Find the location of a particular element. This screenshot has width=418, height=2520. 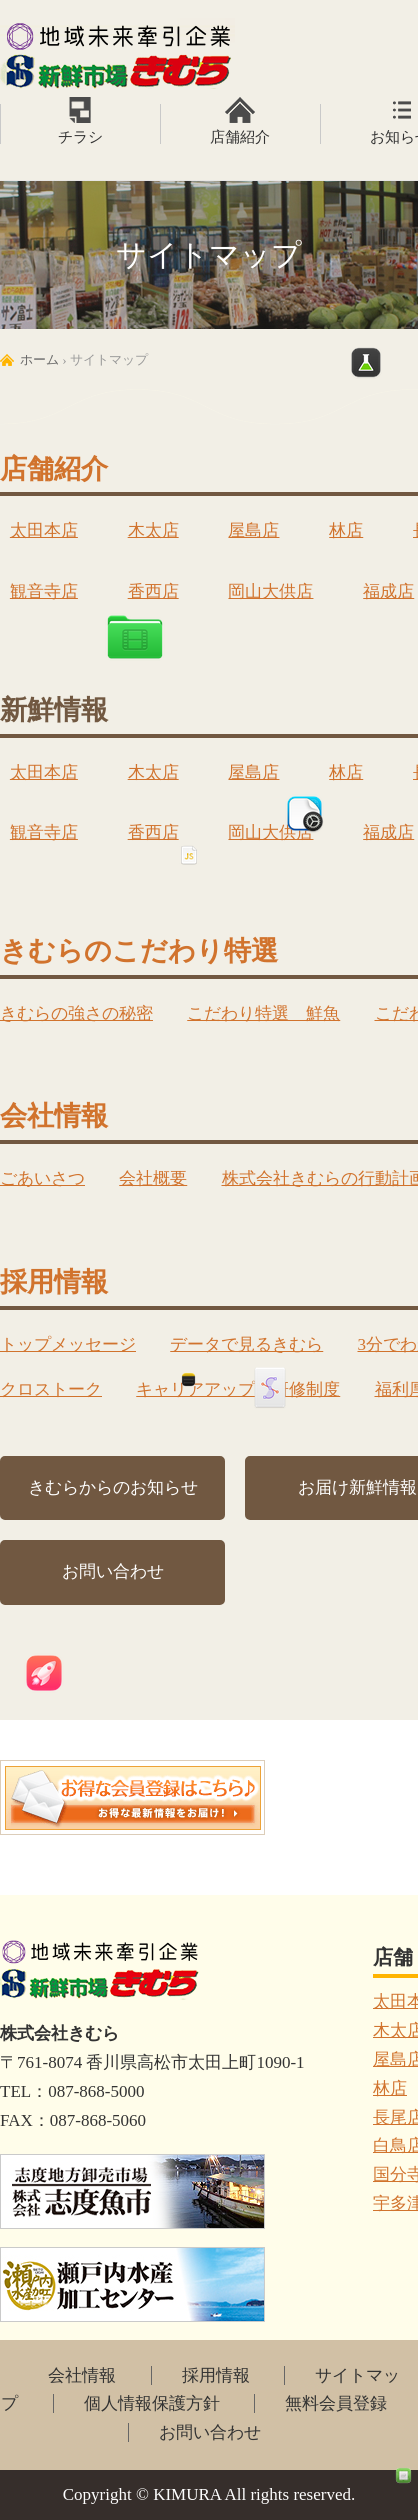

view CPU or processor information is located at coordinates (403, 2475).